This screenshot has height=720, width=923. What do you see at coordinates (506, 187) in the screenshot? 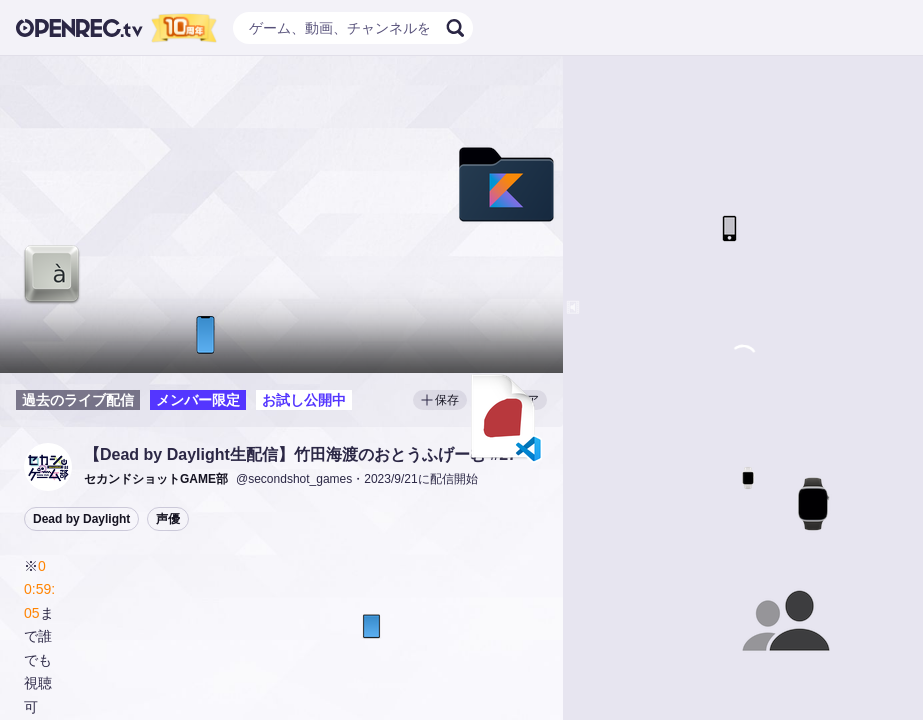
I see `open folder containing kotlin project files` at bounding box center [506, 187].